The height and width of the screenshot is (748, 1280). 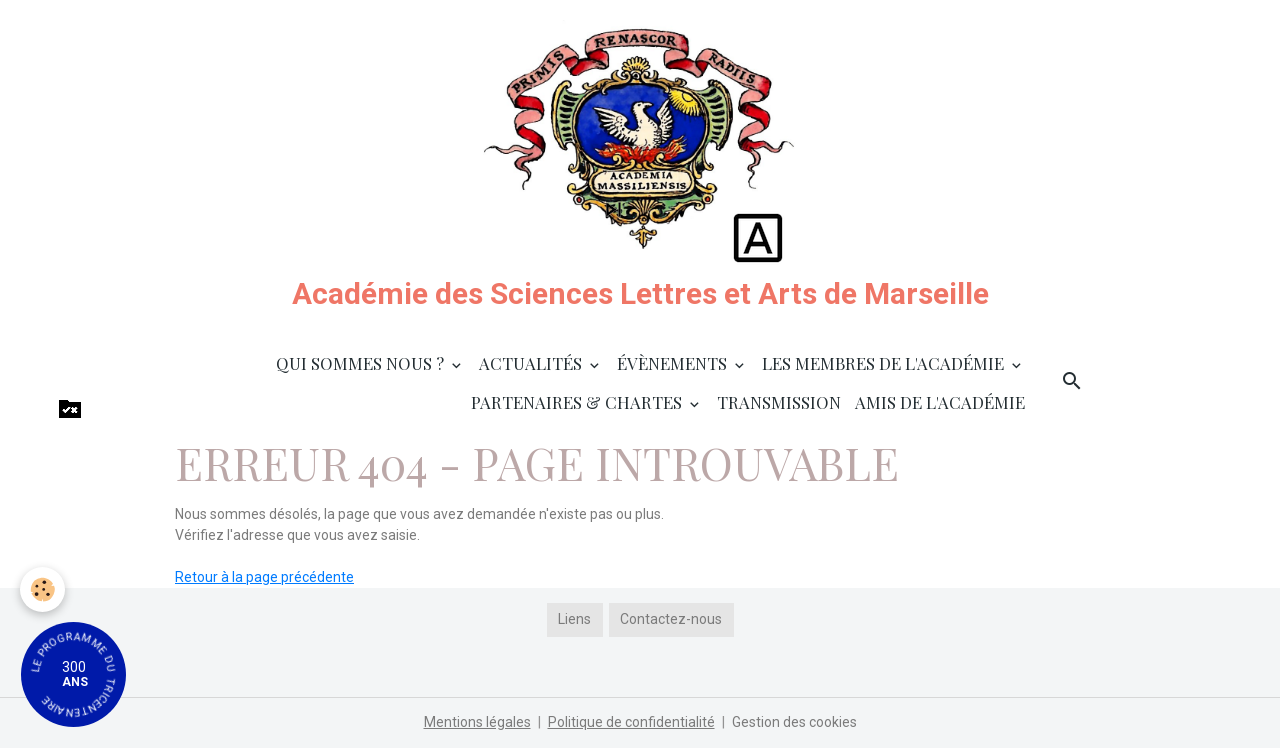 What do you see at coordinates (613, 209) in the screenshot?
I see `skip to the next track or video` at bounding box center [613, 209].